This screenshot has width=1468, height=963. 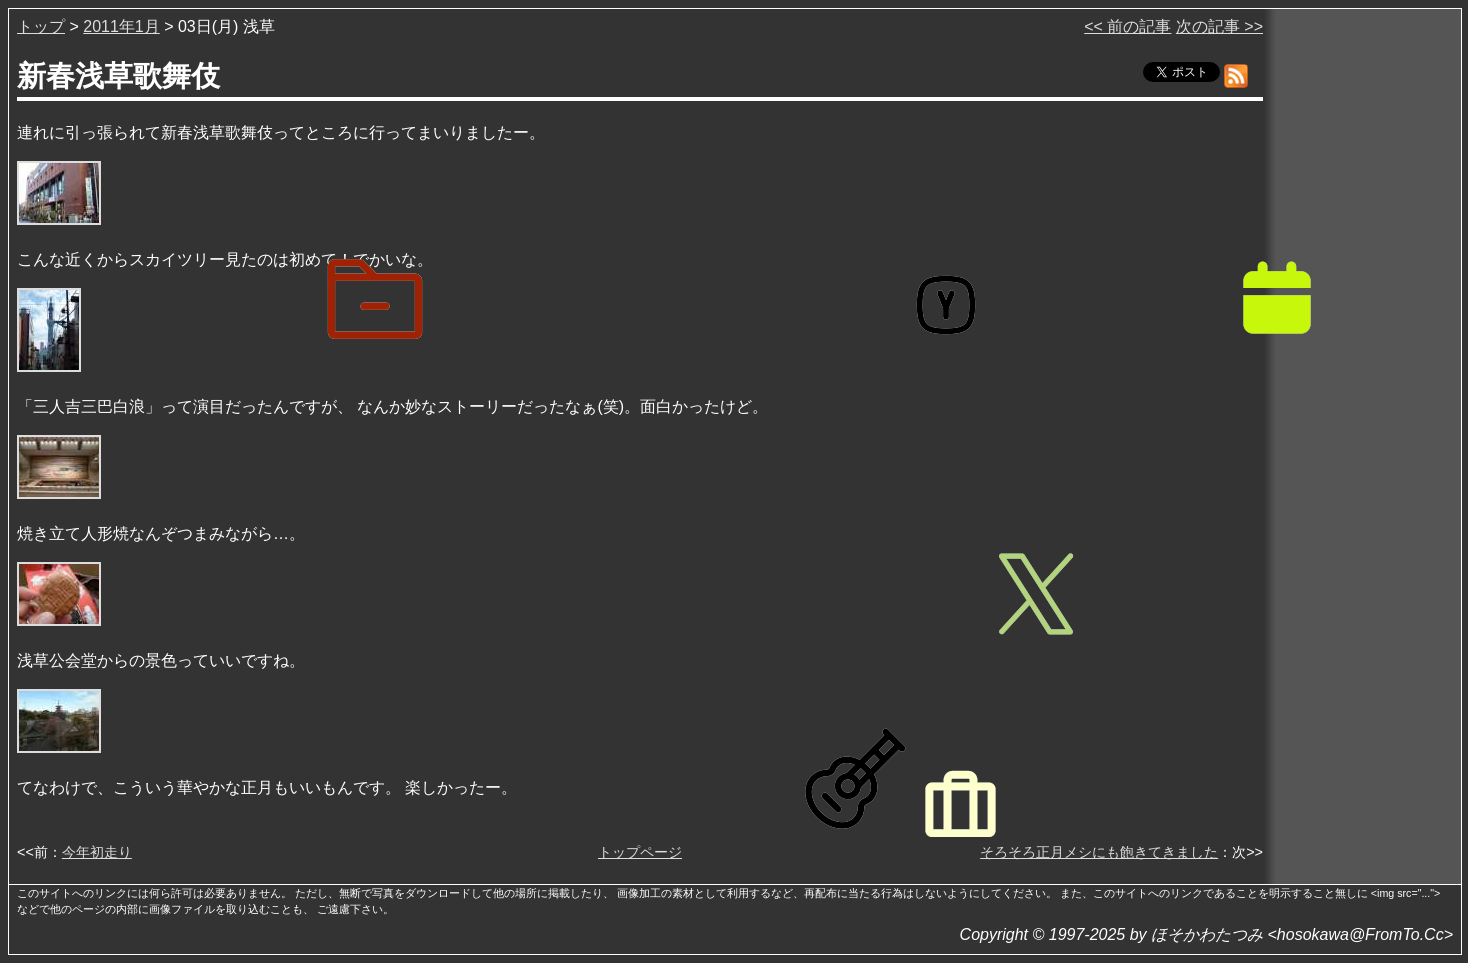 I want to click on remove a file or item from this folder, so click(x=375, y=299).